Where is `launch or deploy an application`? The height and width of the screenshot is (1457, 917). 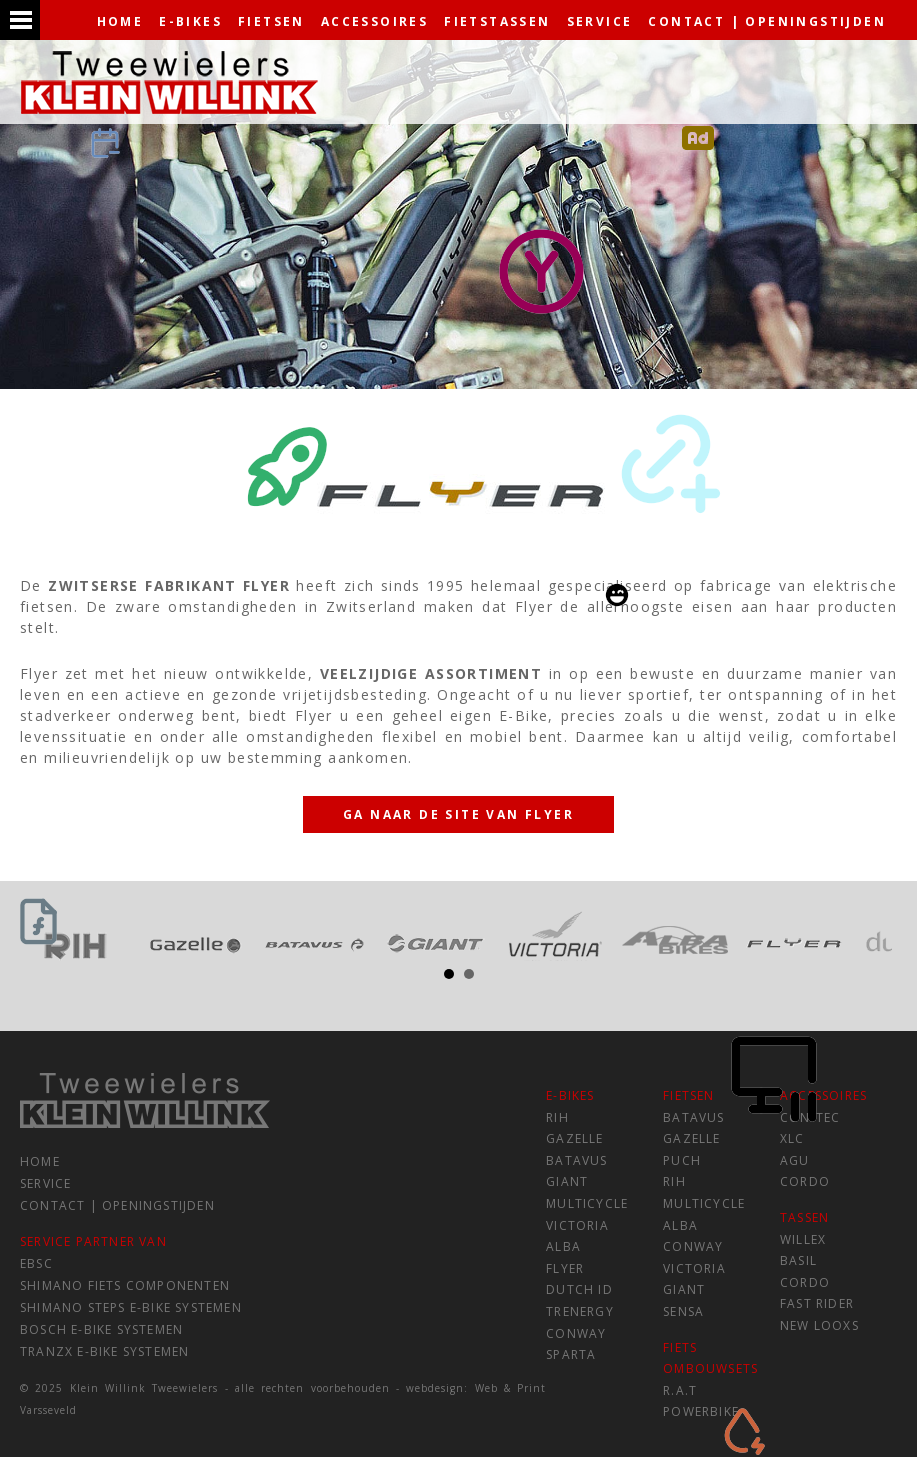
launch or deploy an application is located at coordinates (287, 466).